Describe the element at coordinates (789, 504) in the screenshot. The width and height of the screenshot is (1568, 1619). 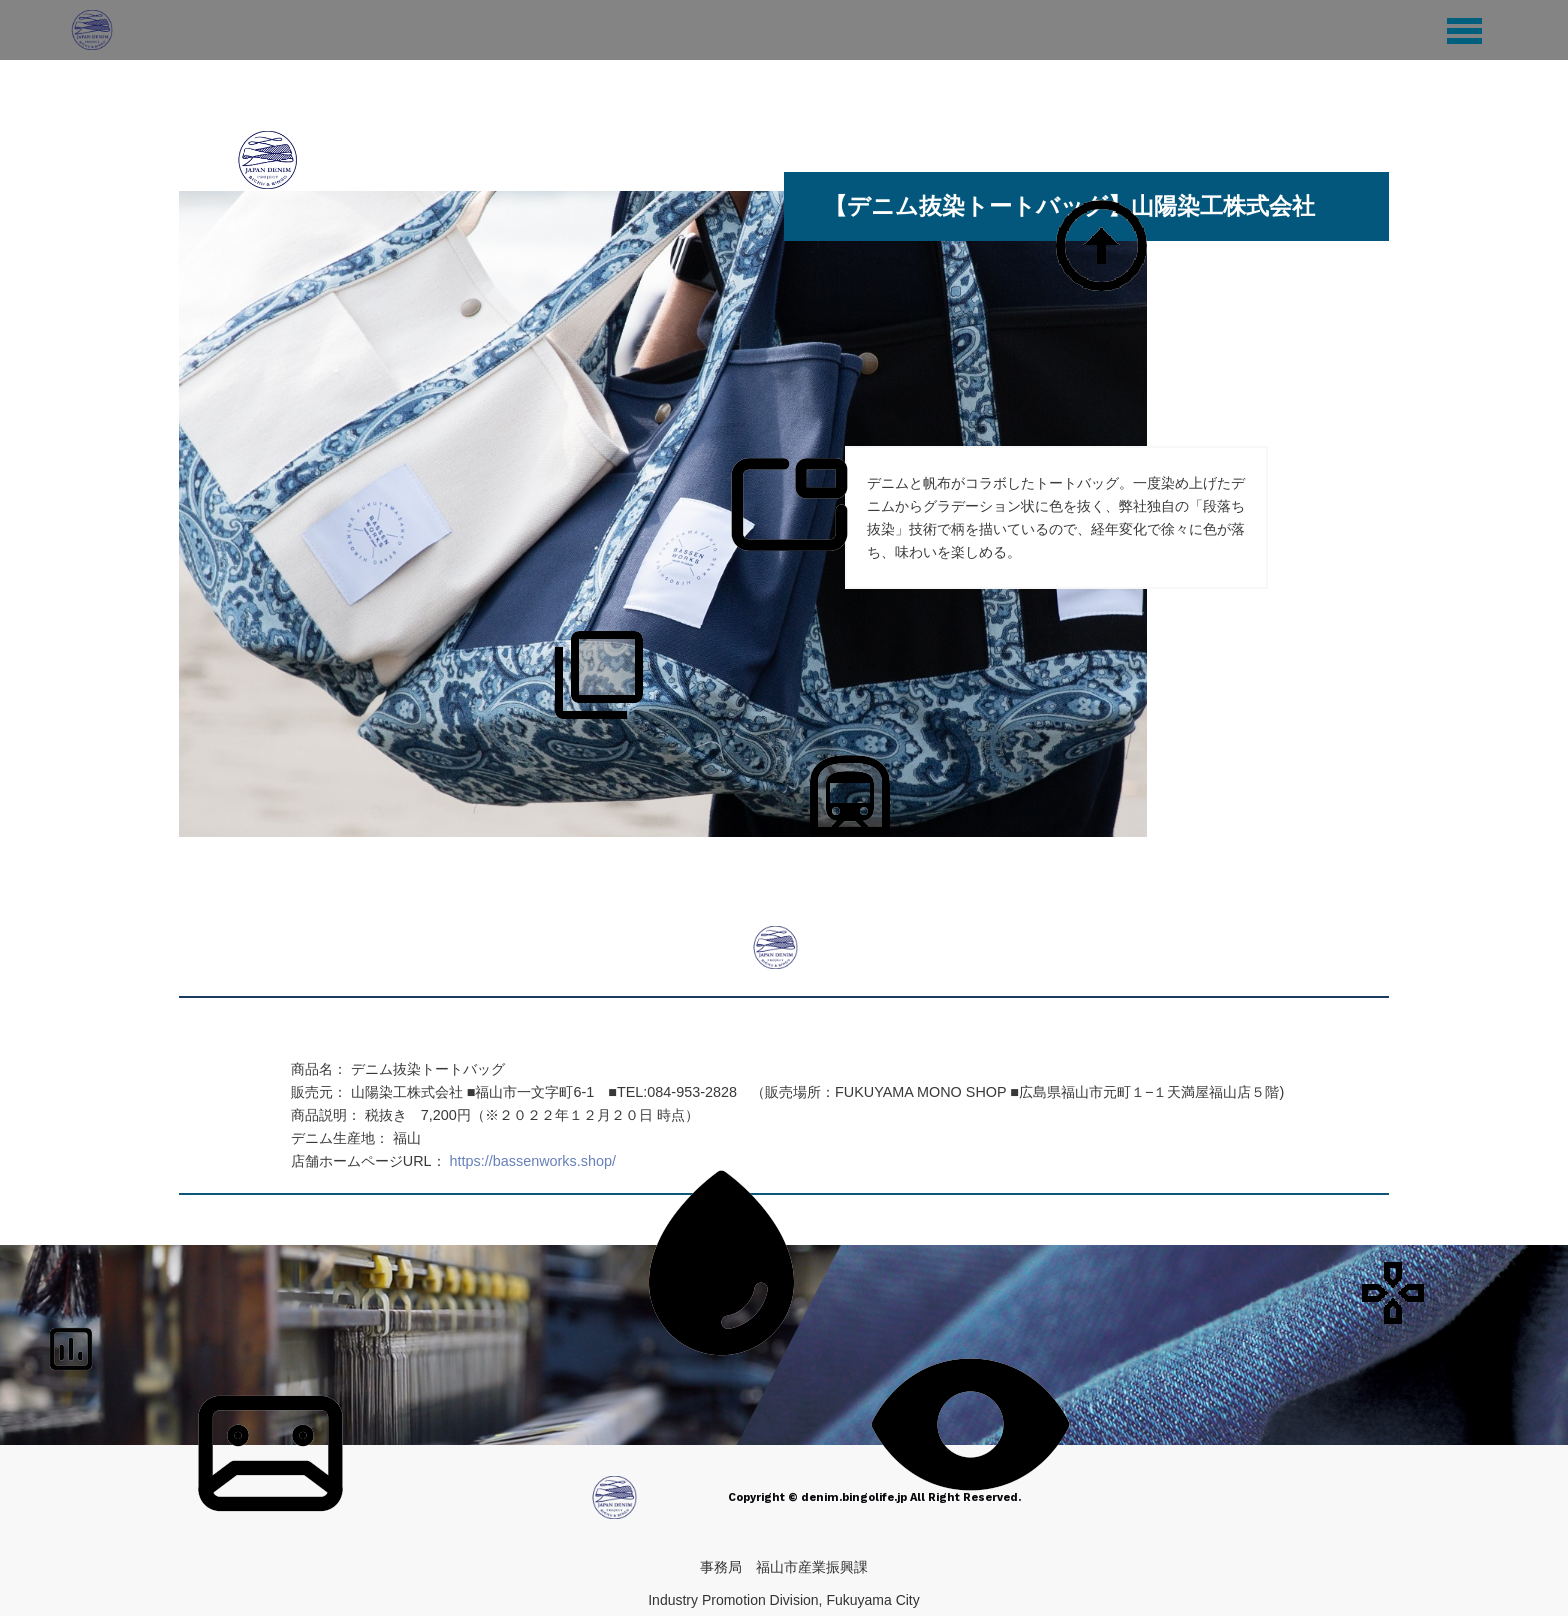
I see `enable picture-in-picture mode at top of screen` at that location.